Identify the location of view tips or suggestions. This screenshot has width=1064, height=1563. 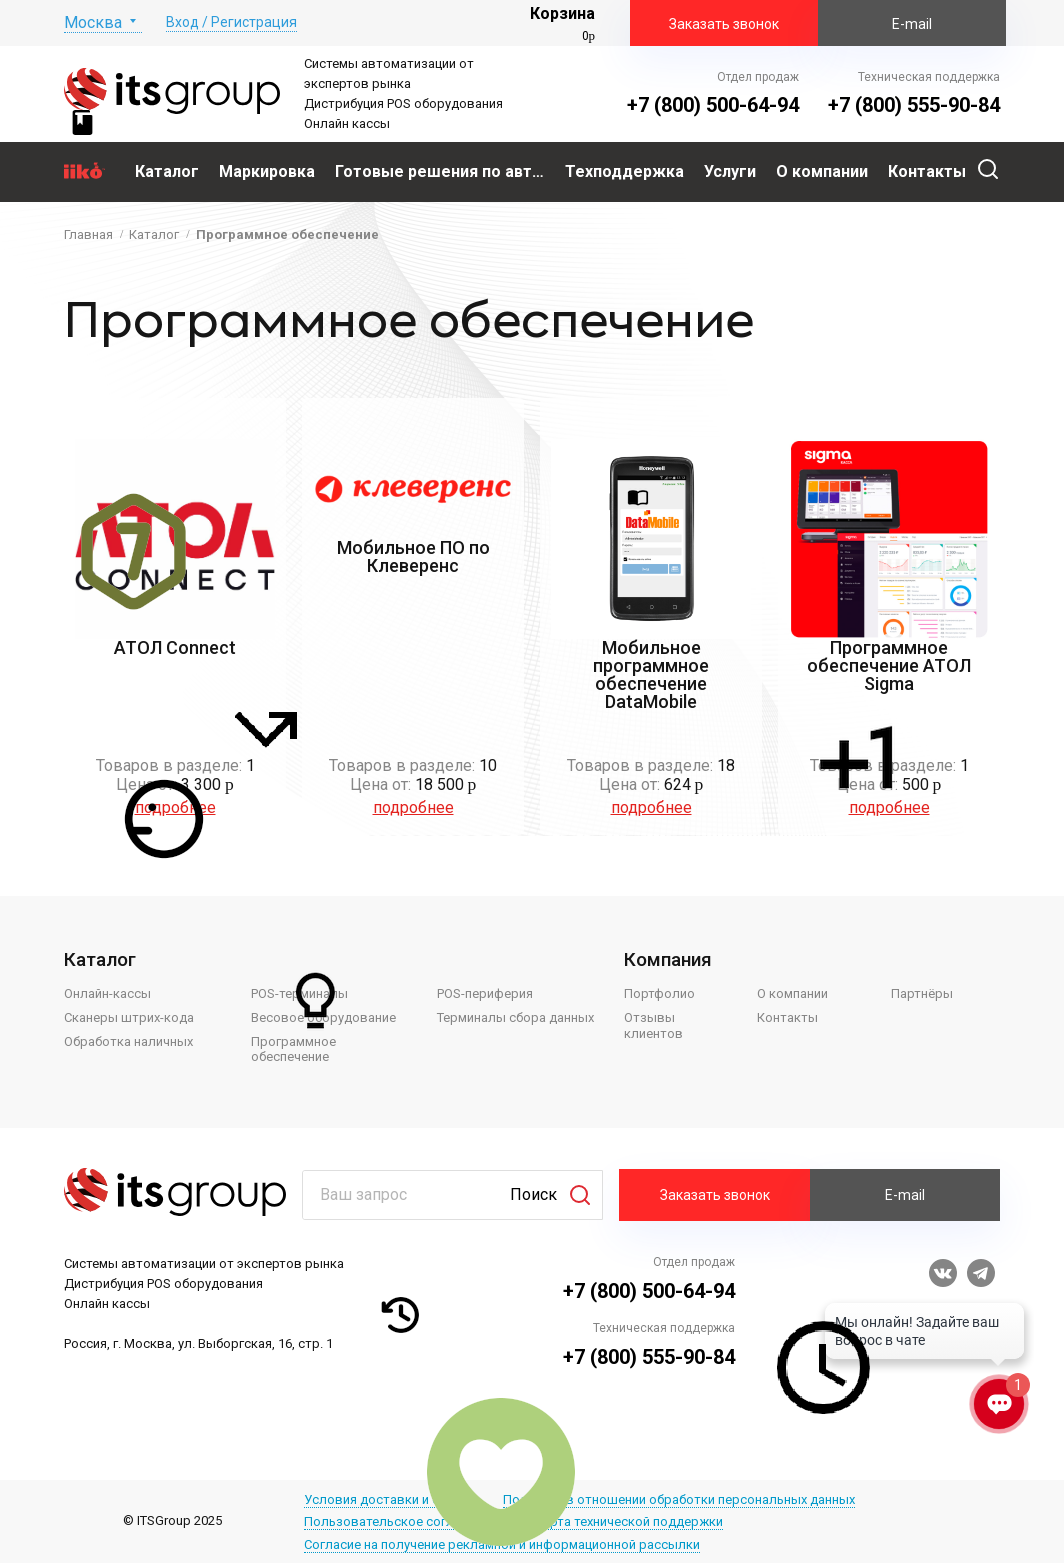
(315, 1000).